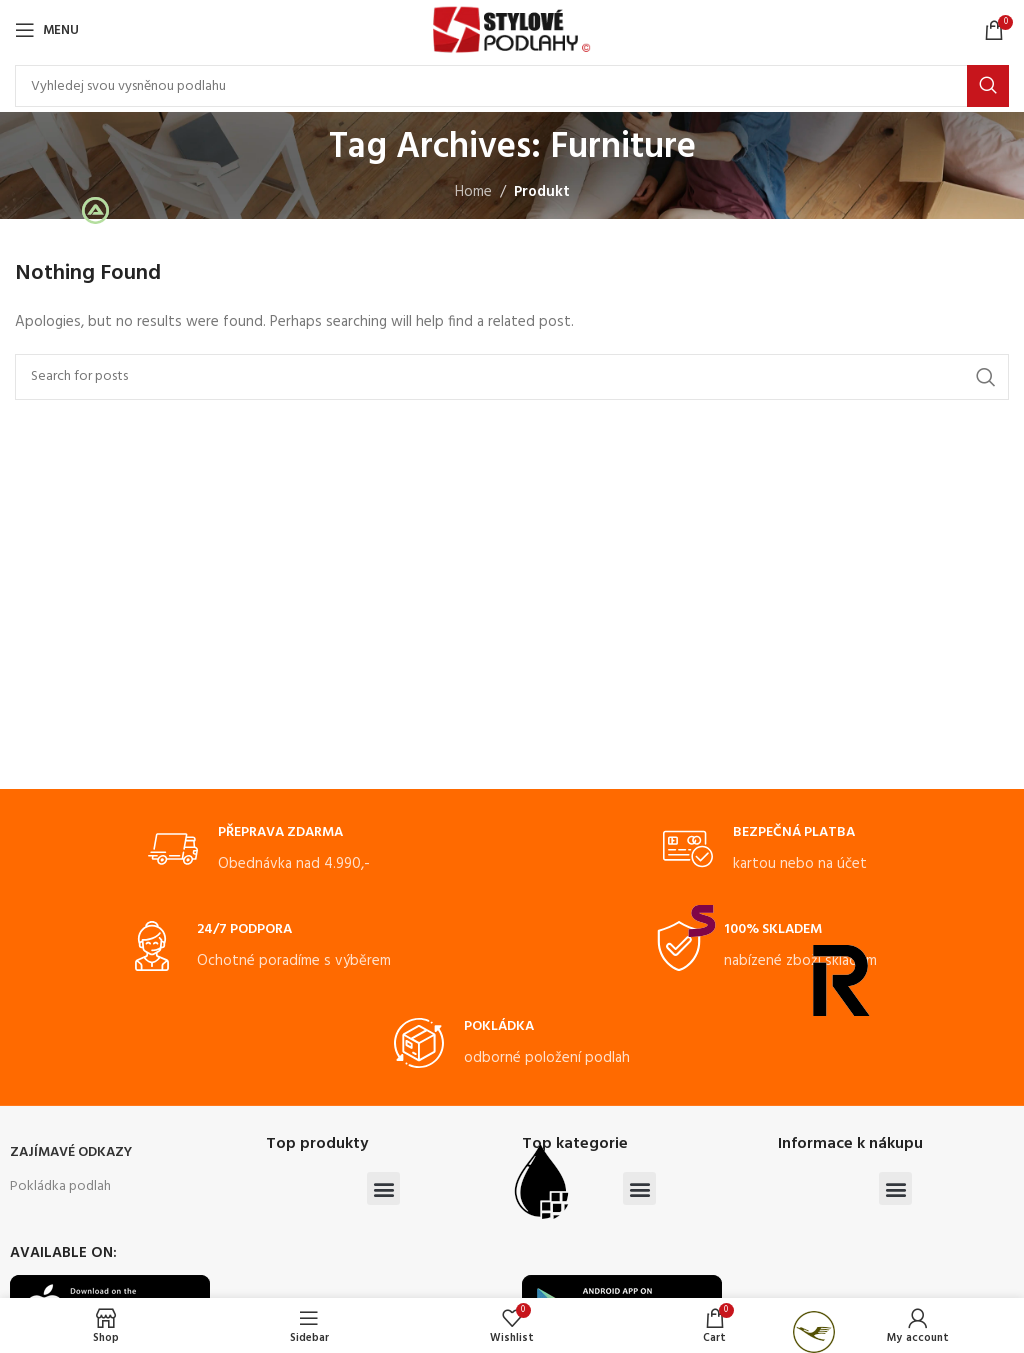 The width and height of the screenshot is (1024, 1353). Describe the element at coordinates (95, 210) in the screenshot. I see `autoit scripting language logo` at that location.